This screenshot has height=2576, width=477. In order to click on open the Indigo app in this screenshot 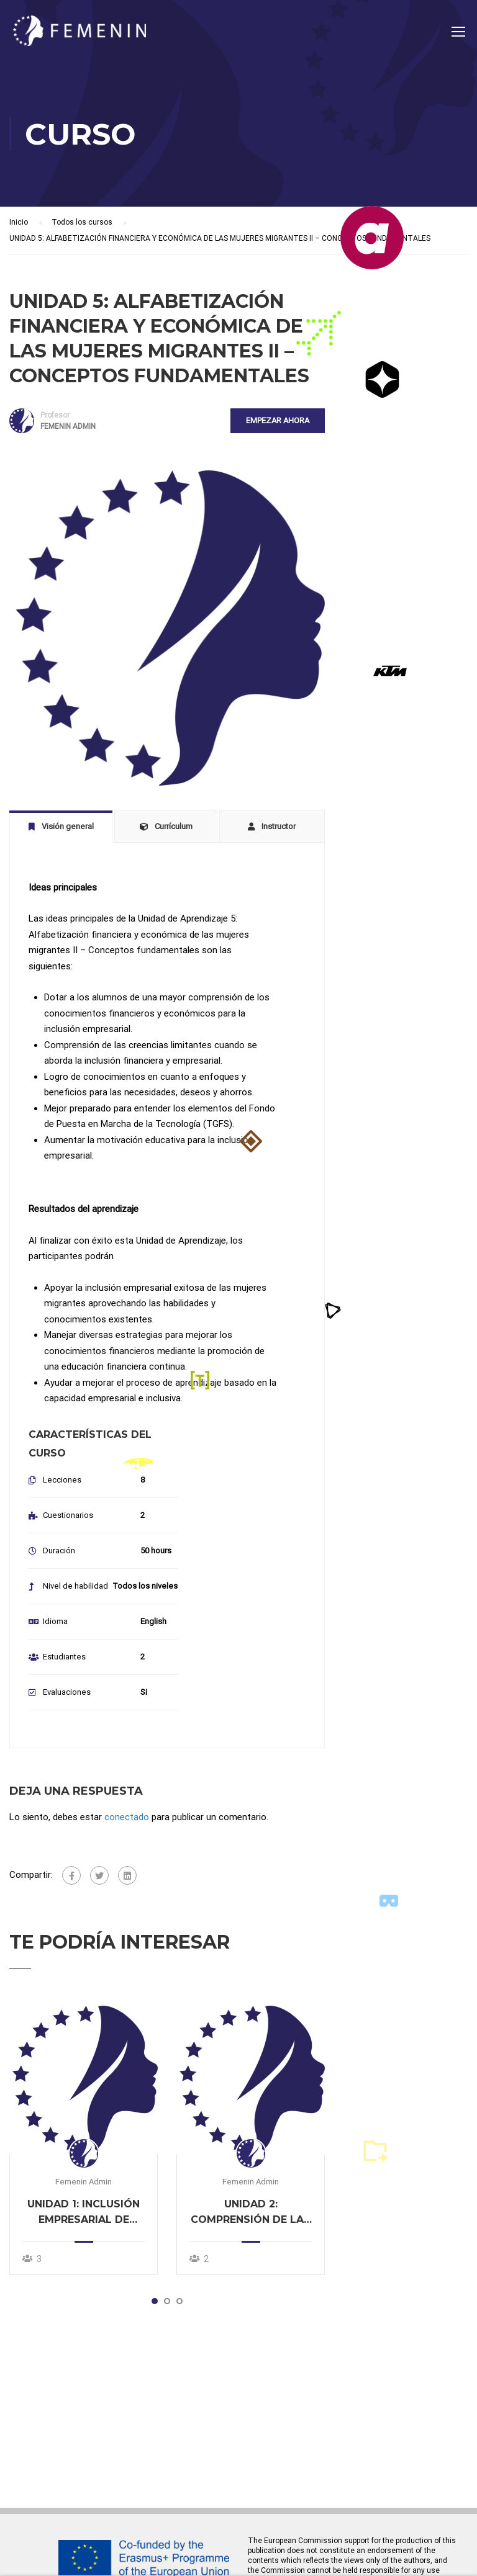, I will do `click(319, 333)`.